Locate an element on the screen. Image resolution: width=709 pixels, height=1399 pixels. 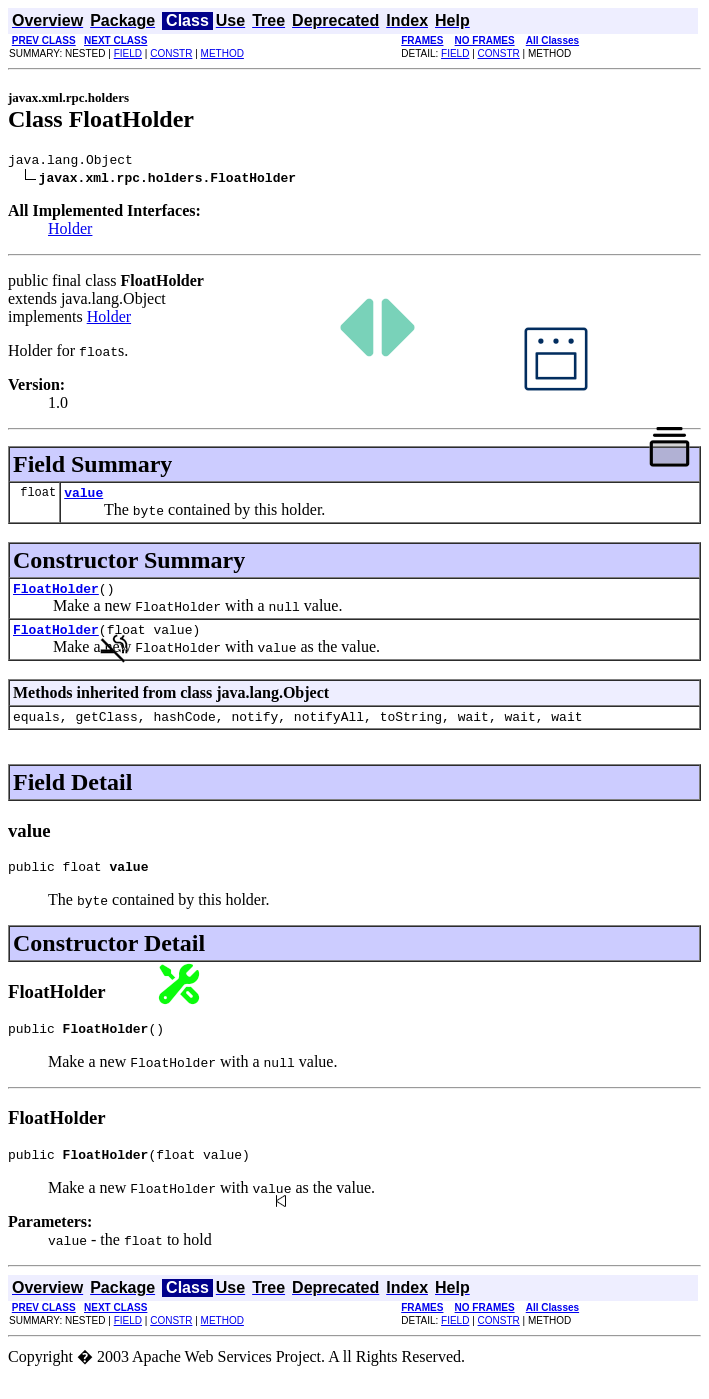
skip to previous track is located at coordinates (281, 1201).